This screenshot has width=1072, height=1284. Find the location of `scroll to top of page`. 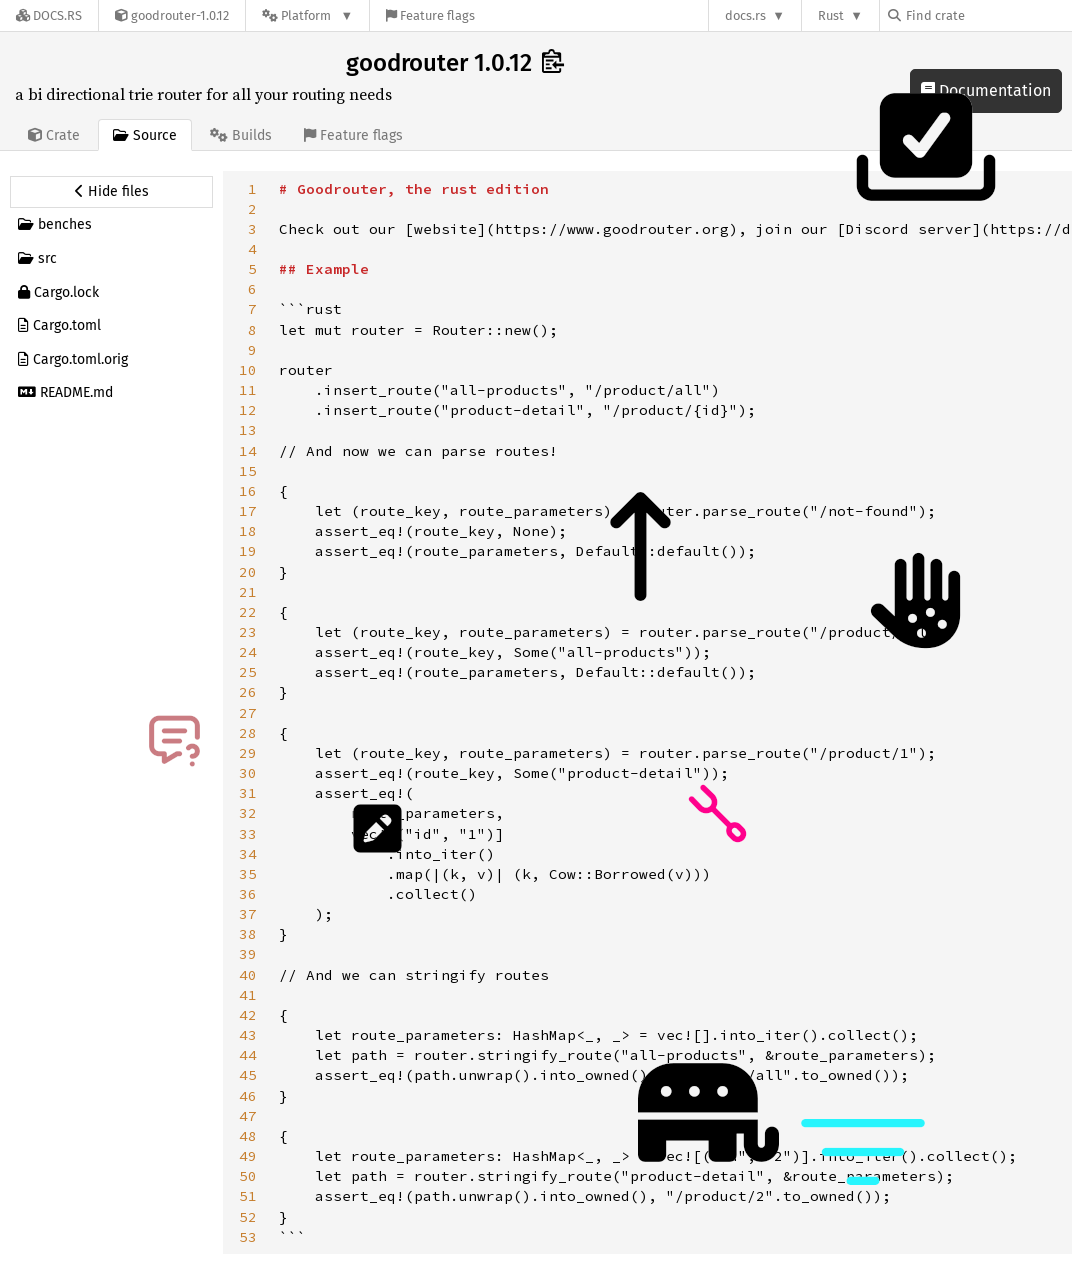

scroll to top of page is located at coordinates (640, 546).